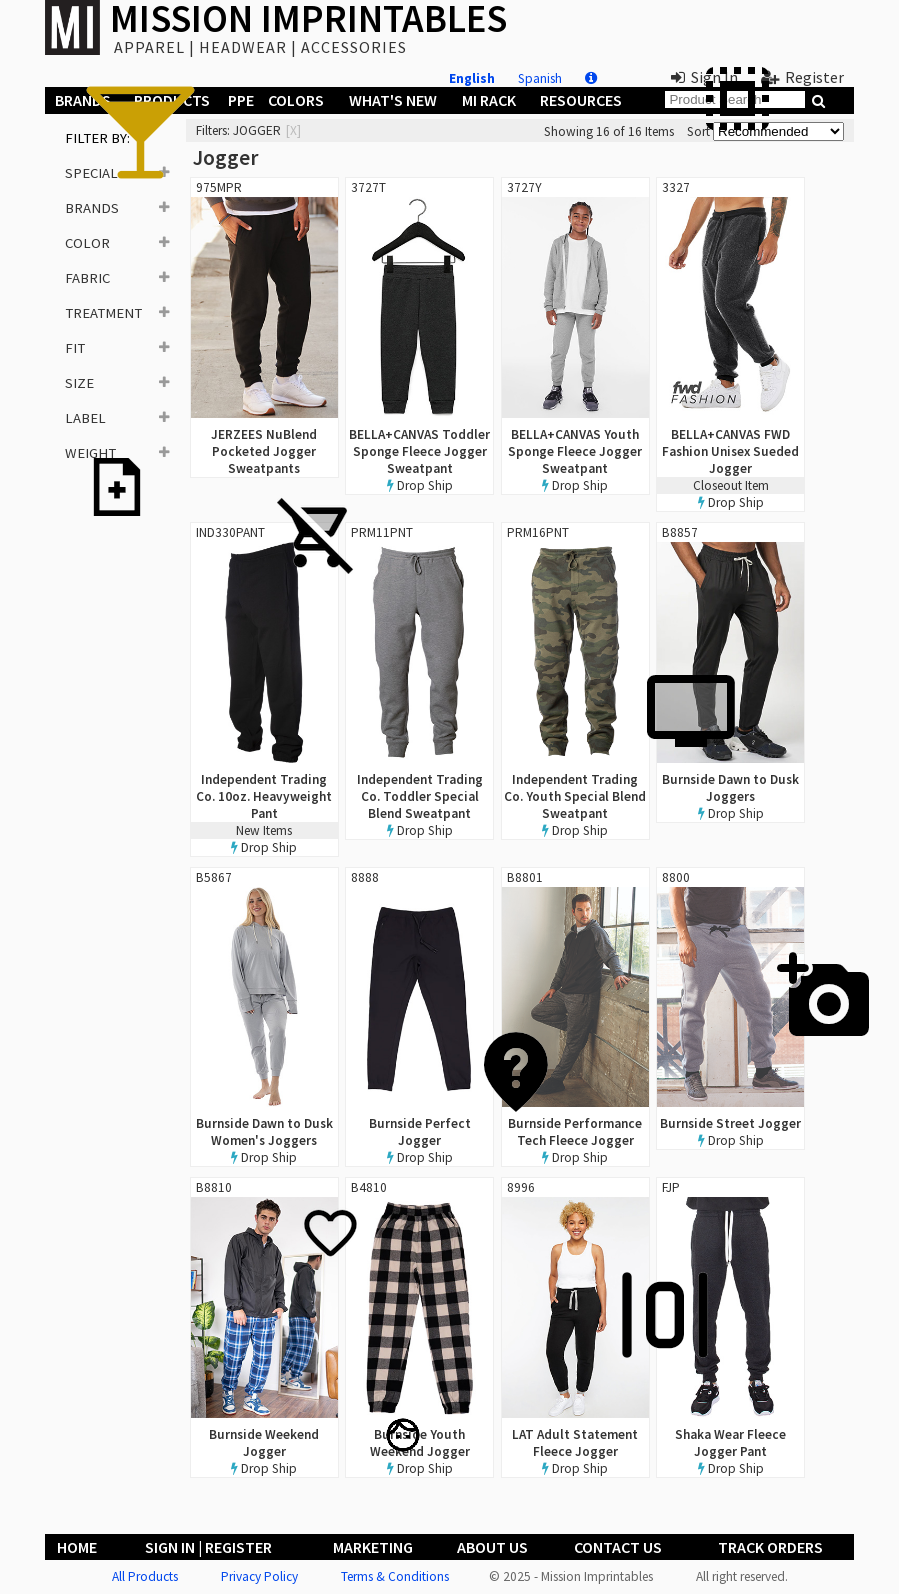 The height and width of the screenshot is (1594, 899). Describe the element at coordinates (737, 98) in the screenshot. I see `select all items in a list or grid` at that location.